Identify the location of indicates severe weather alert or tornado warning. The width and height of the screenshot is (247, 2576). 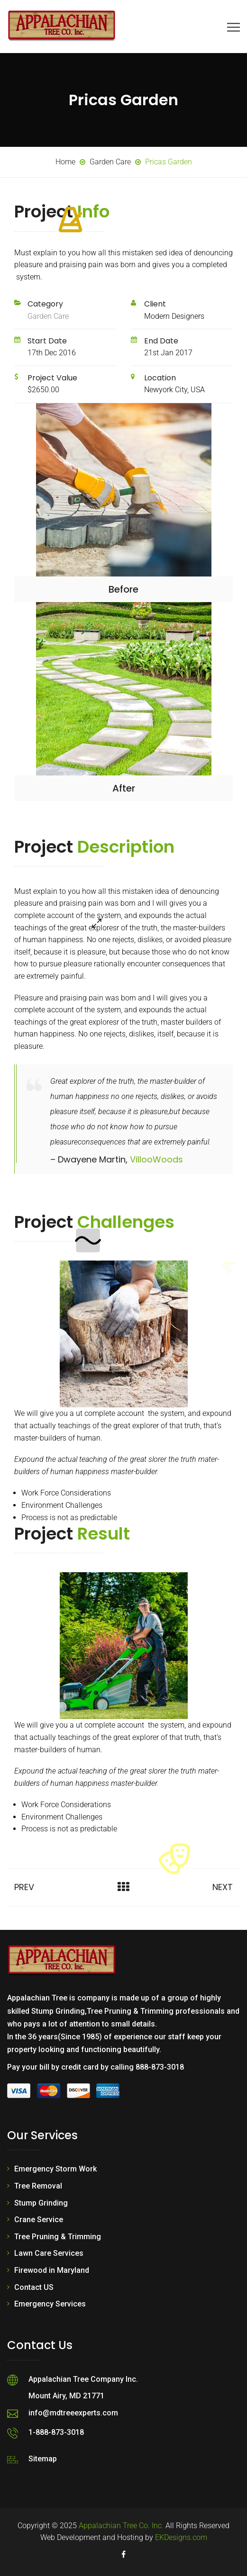
(228, 1269).